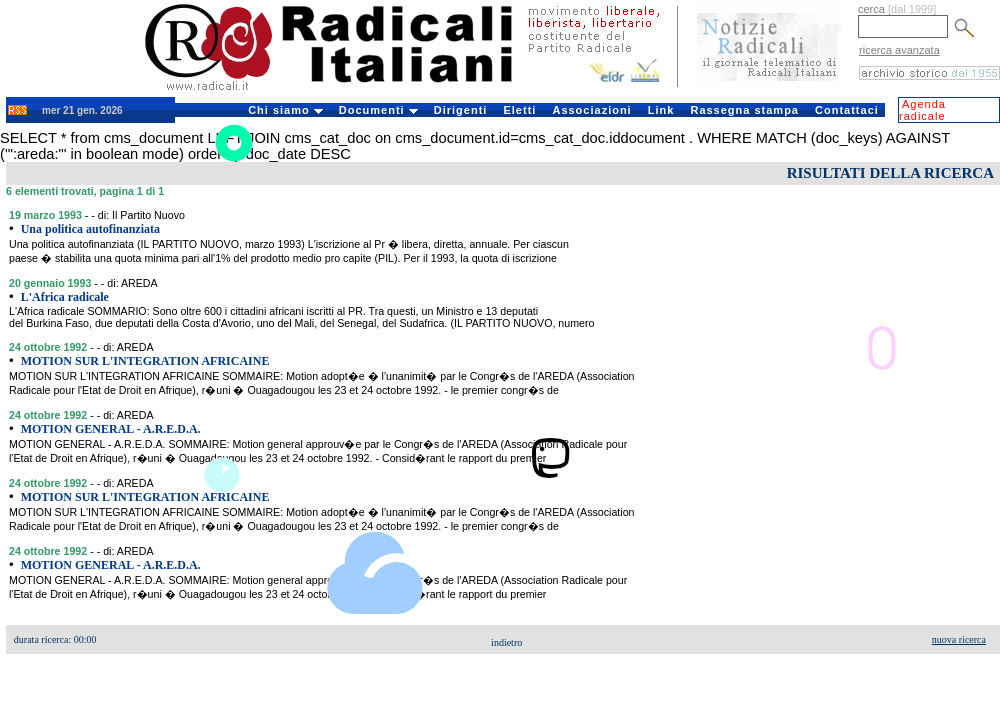 The height and width of the screenshot is (720, 1000). What do you see at coordinates (222, 475) in the screenshot?
I see `indicates progress at early stage or first step` at bounding box center [222, 475].